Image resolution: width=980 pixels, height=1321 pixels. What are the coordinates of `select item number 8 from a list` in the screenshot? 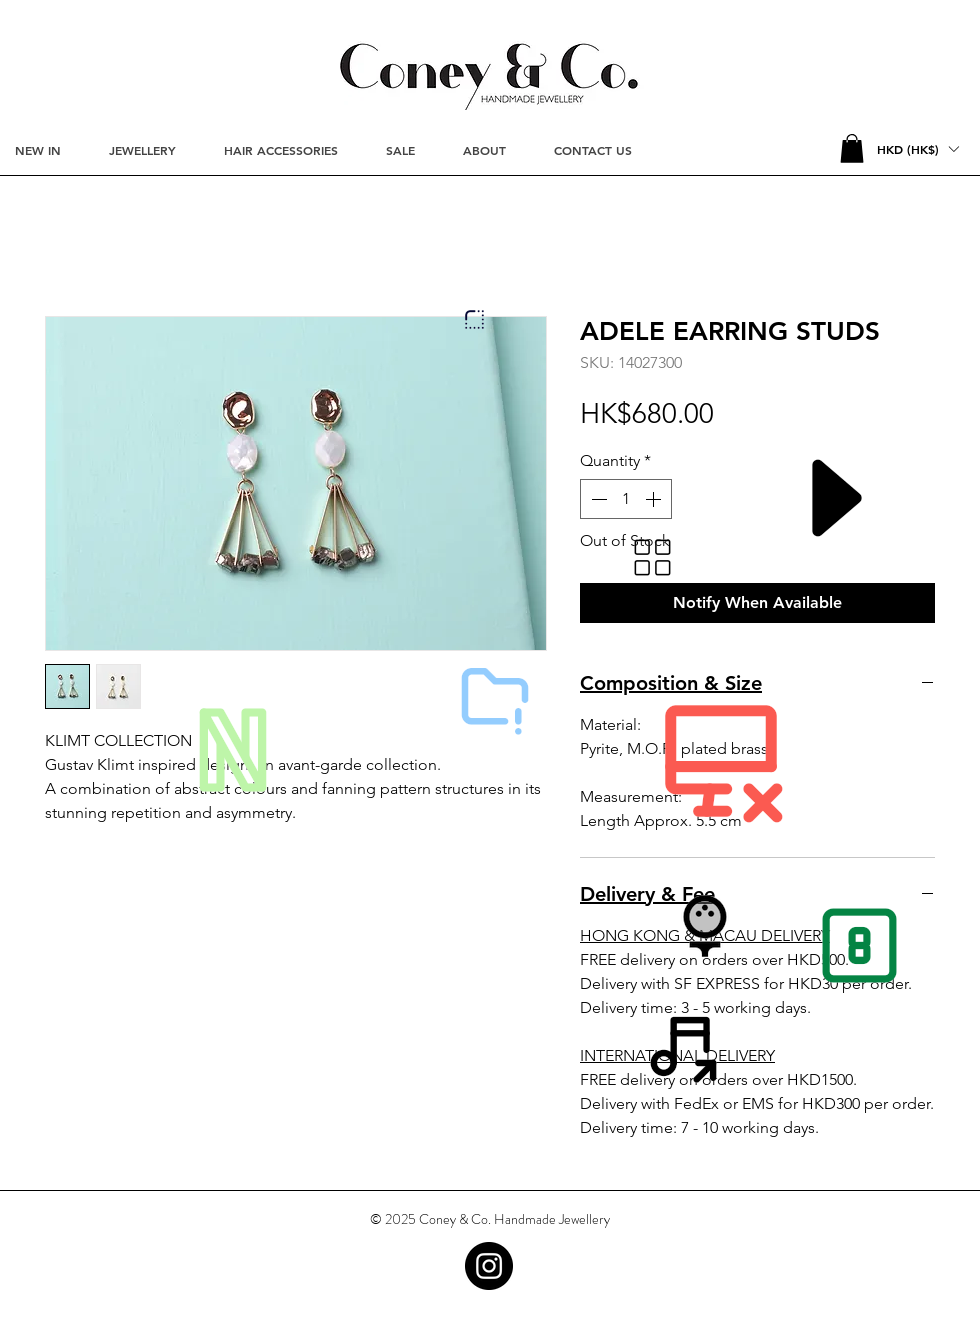 It's located at (859, 945).